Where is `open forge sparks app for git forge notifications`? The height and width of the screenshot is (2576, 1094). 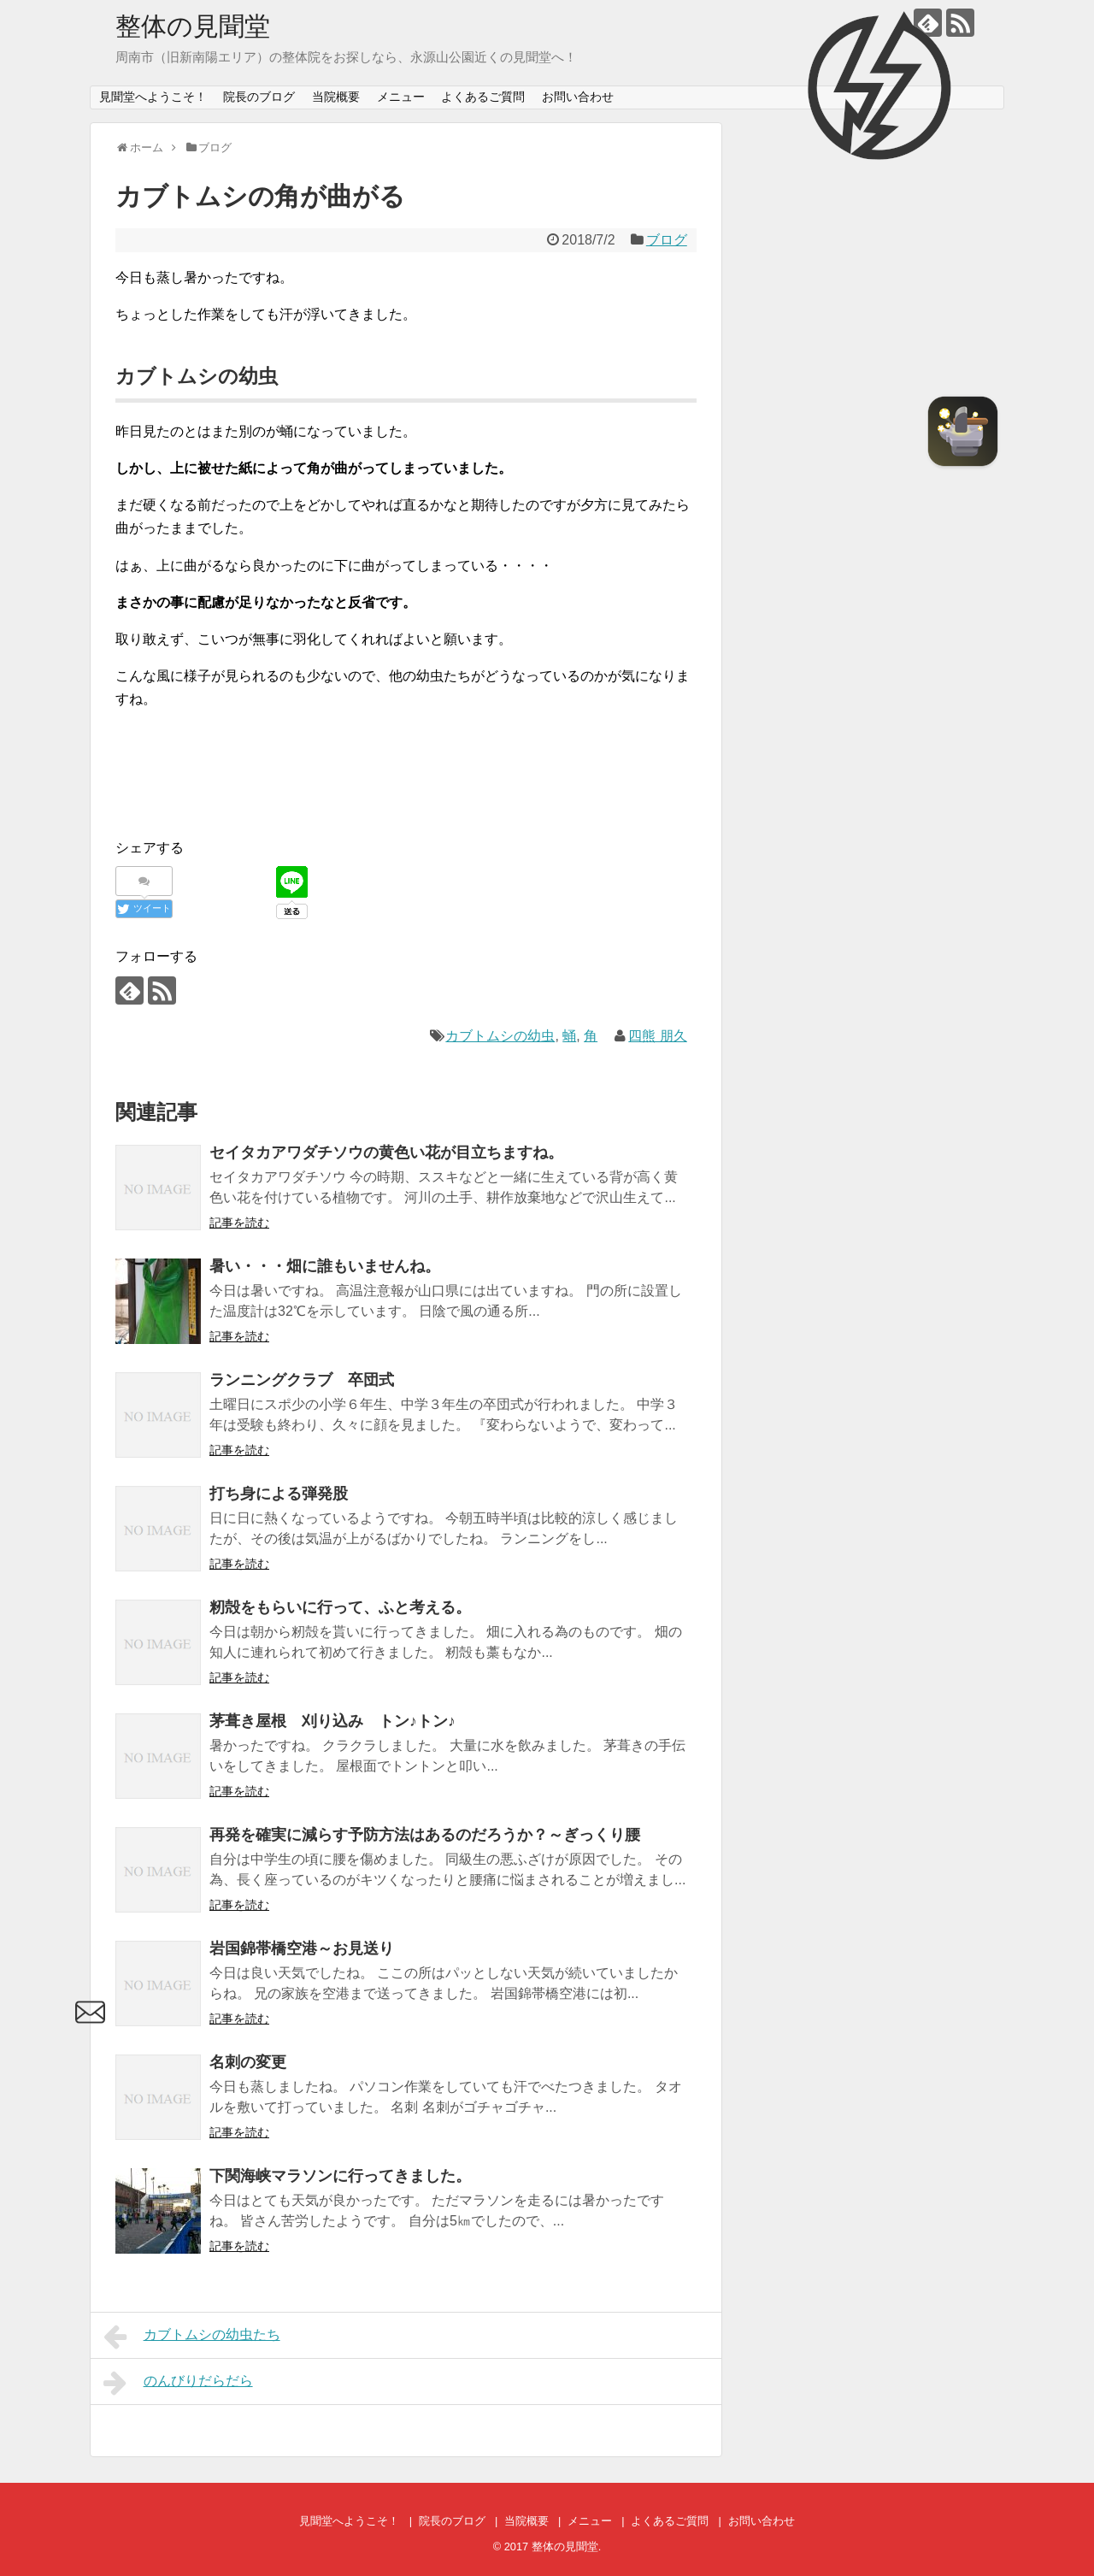 open forge sparks app for git forge notifications is located at coordinates (962, 431).